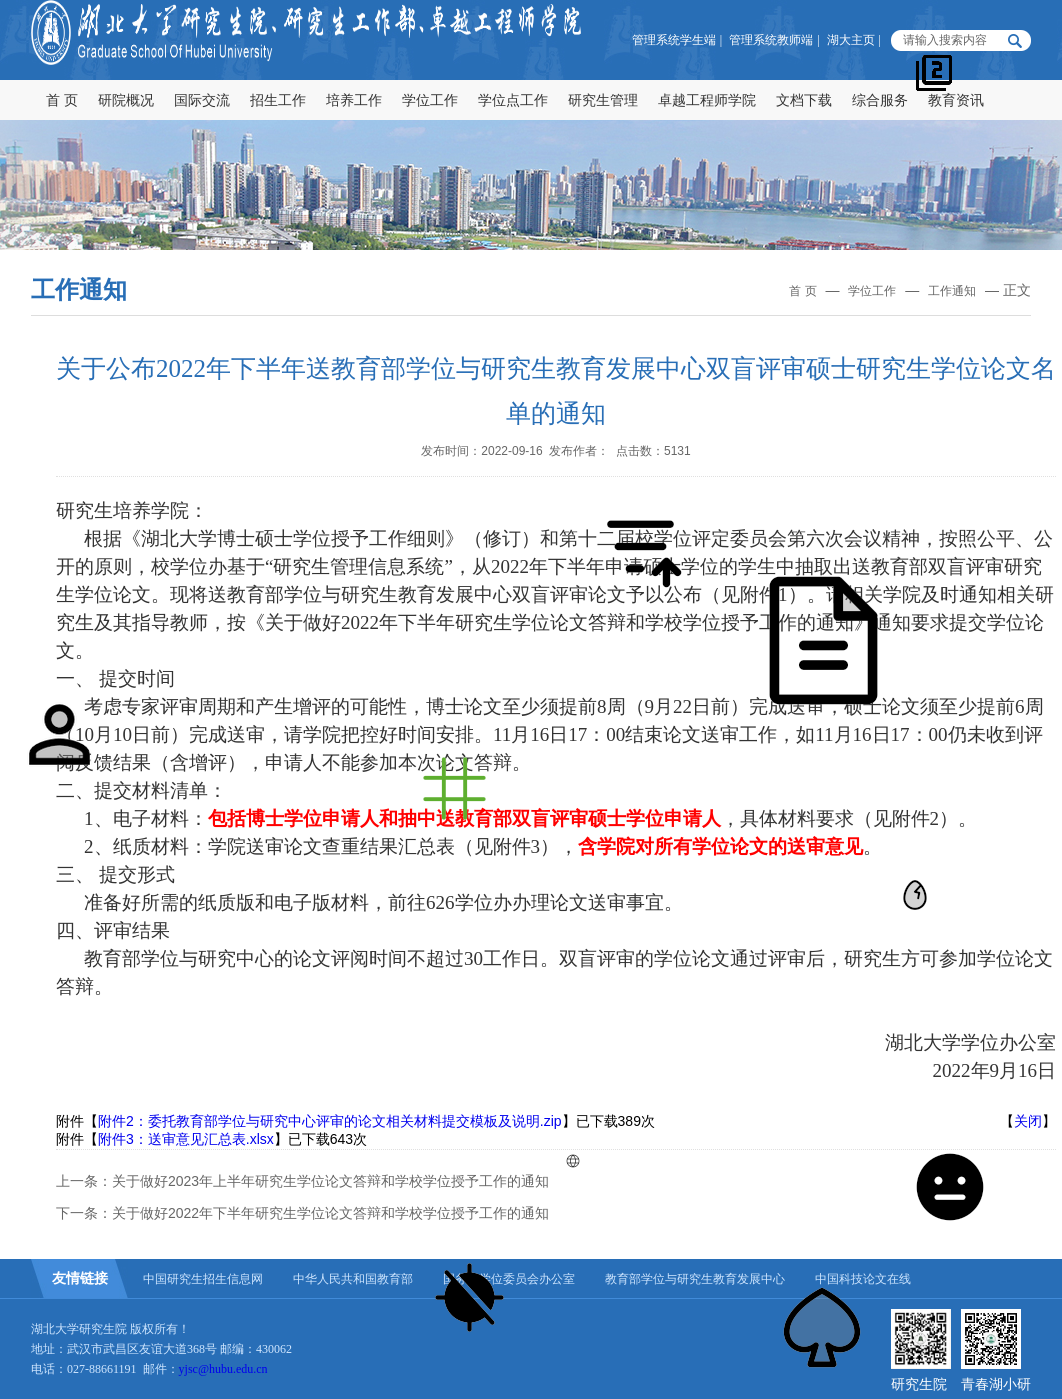  What do you see at coordinates (454, 788) in the screenshot?
I see `view or browse hashtags` at bounding box center [454, 788].